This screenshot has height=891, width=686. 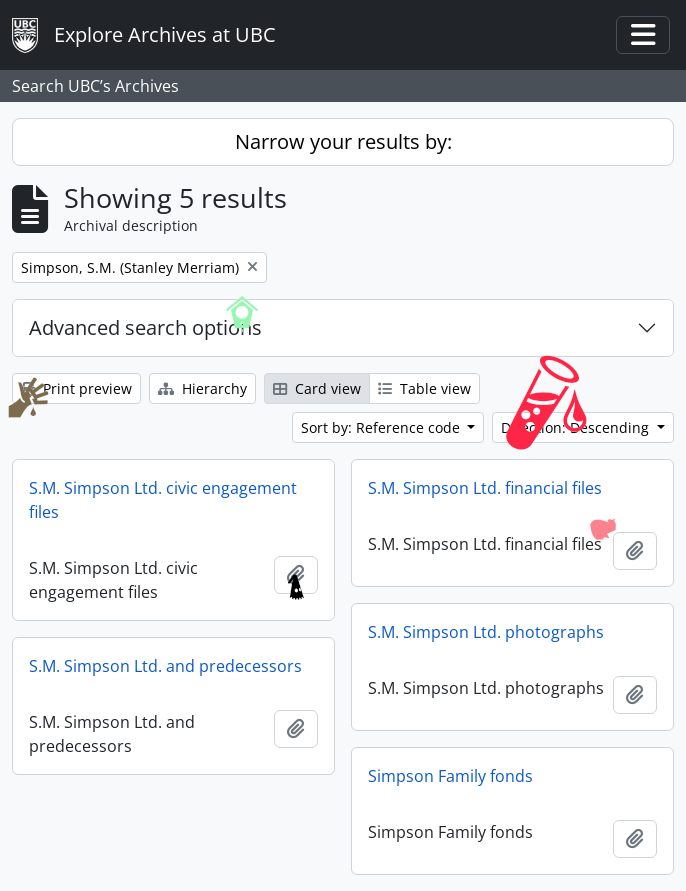 I want to click on select cultist character class, so click(x=296, y=587).